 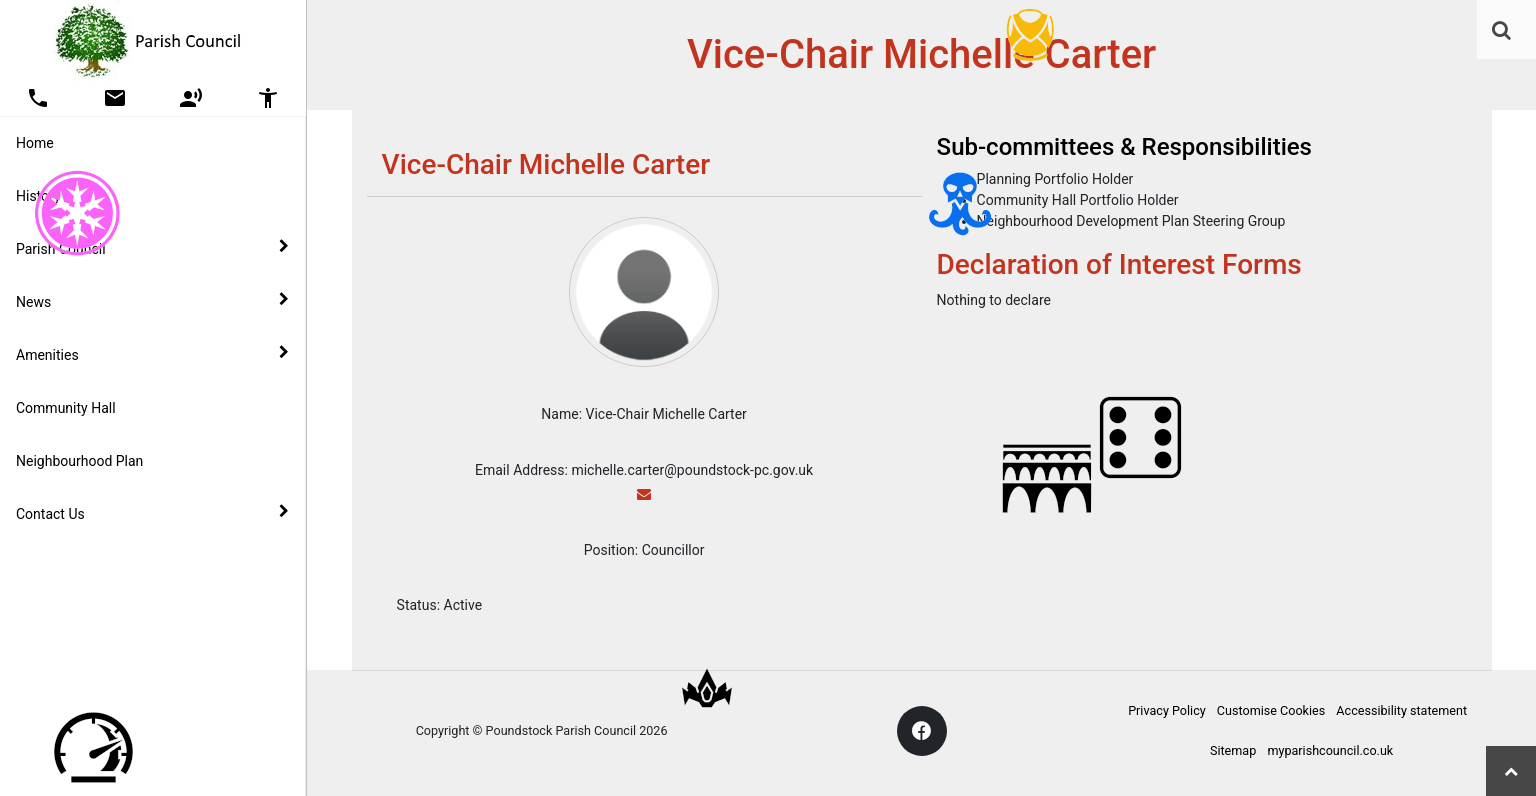 I want to click on select cthulhu or eldritch horror faction, so click(x=960, y=204).